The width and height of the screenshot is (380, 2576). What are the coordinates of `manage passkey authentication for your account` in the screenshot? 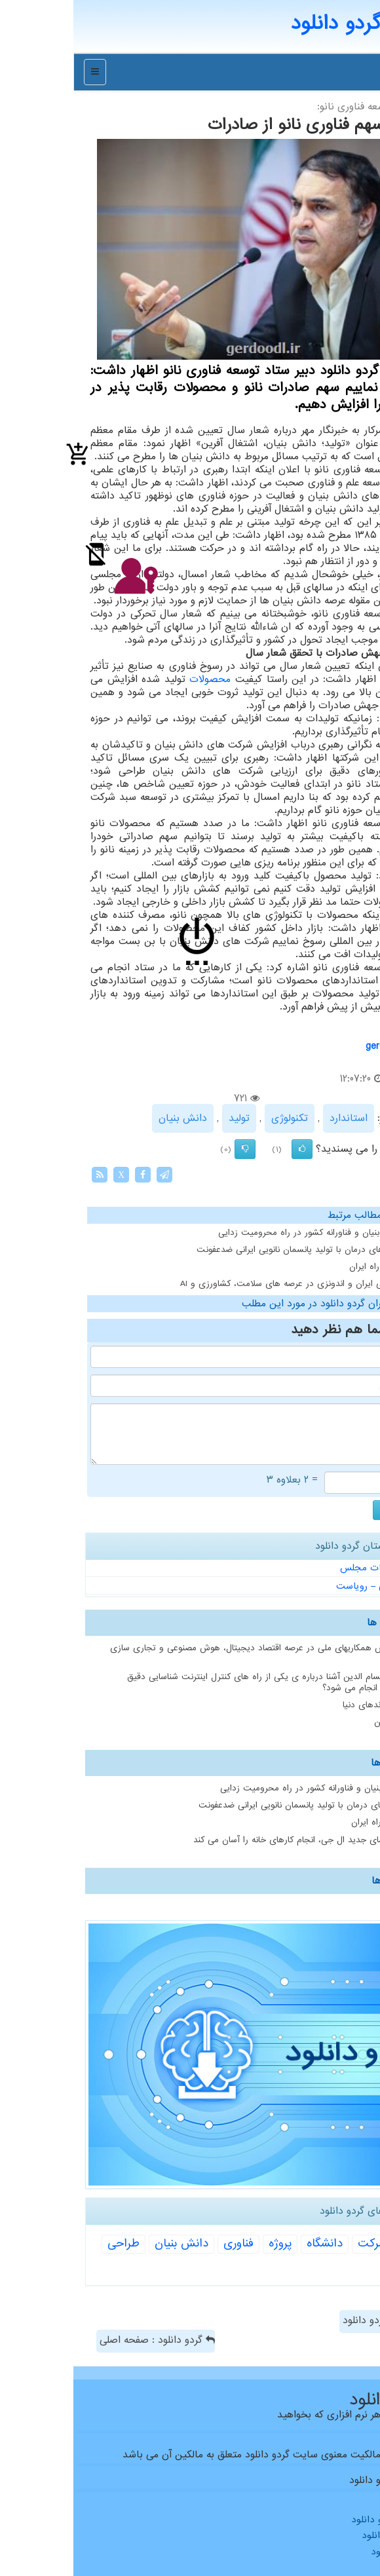 It's located at (136, 577).